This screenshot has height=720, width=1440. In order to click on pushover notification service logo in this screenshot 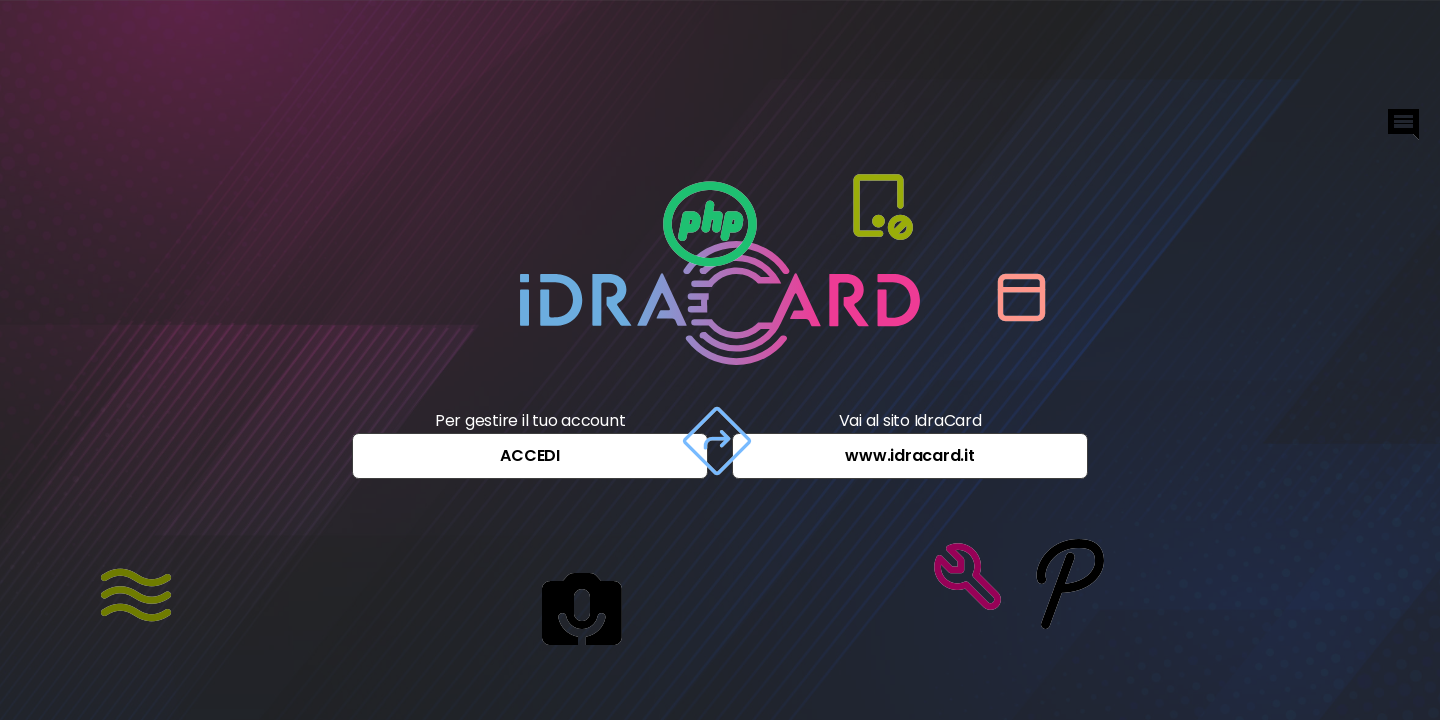, I will do `click(1068, 584)`.